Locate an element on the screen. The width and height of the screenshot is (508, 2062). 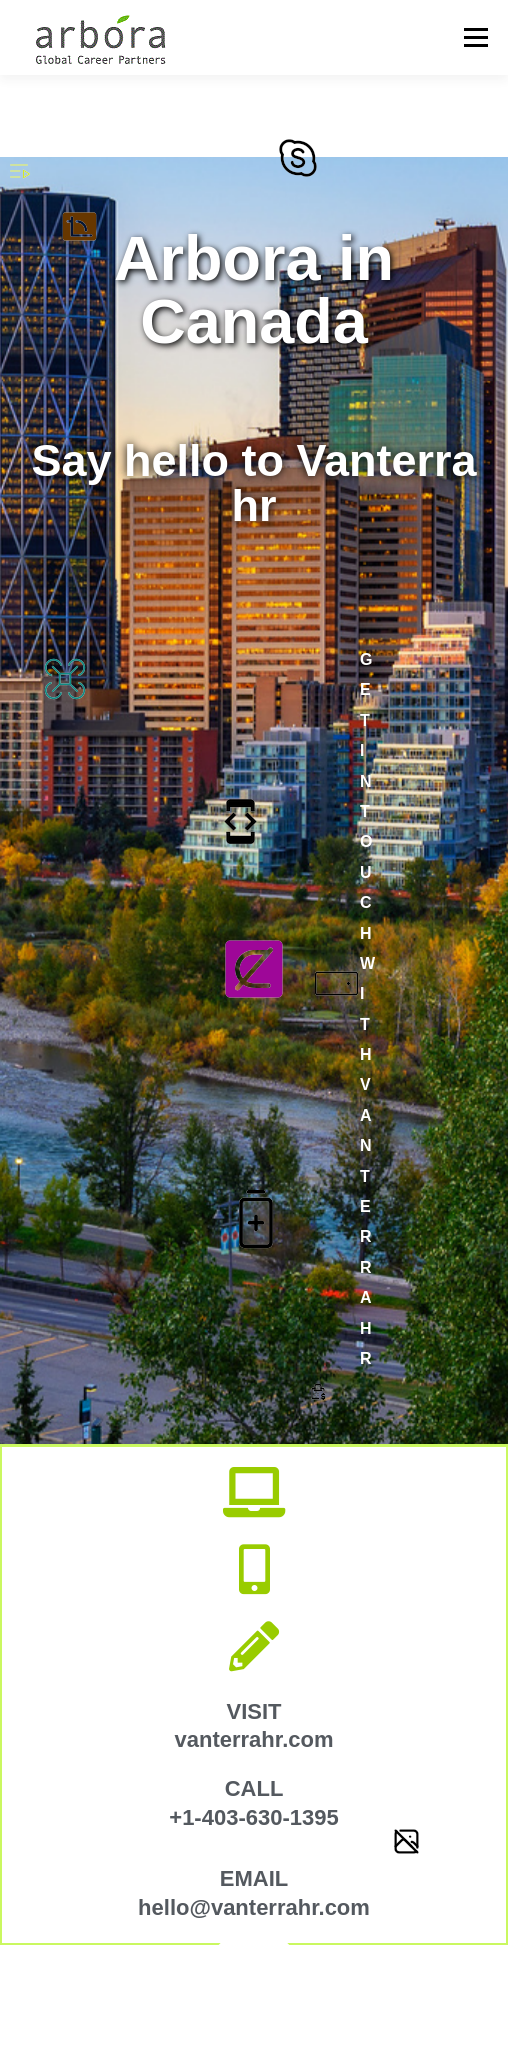
add or enable battery saver mode is located at coordinates (256, 1220).